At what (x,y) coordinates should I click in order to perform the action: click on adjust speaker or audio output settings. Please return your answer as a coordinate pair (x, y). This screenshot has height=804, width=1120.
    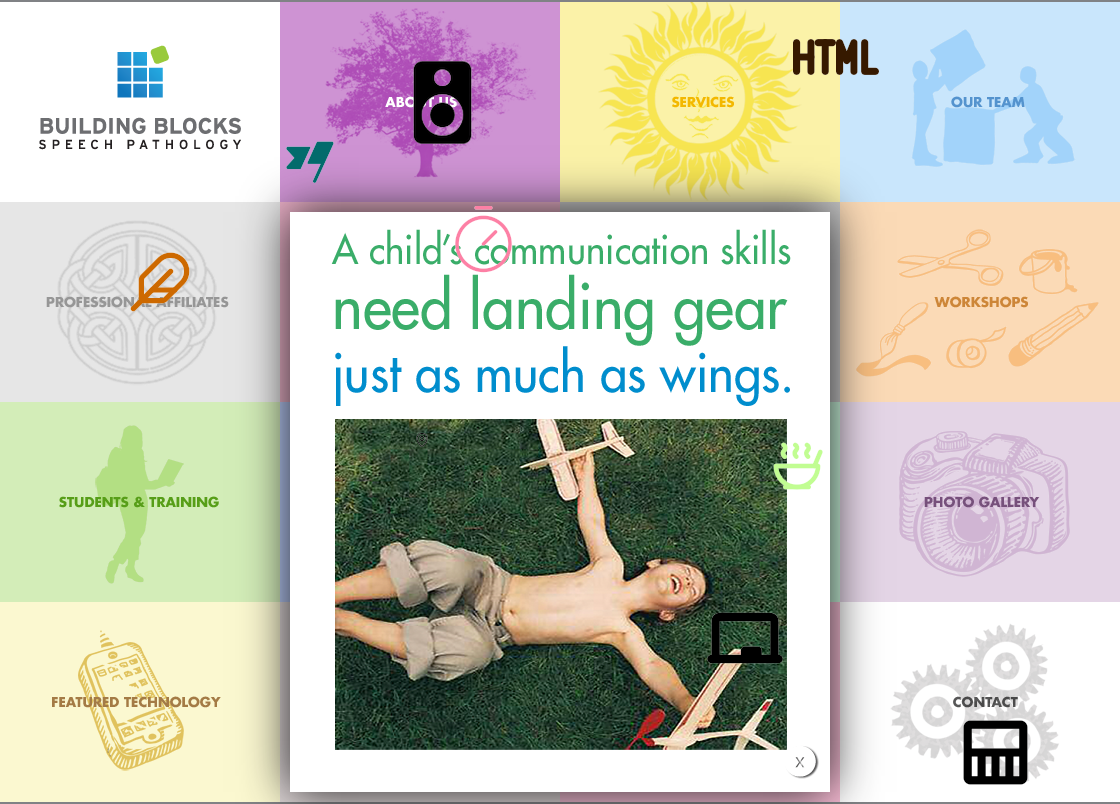
    Looking at the image, I should click on (442, 102).